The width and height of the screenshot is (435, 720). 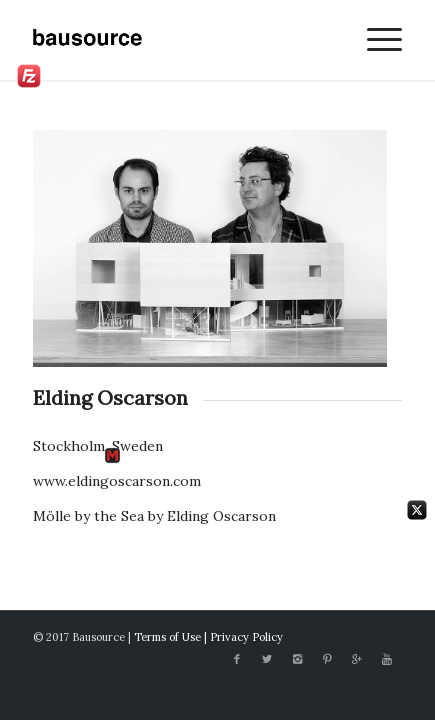 What do you see at coordinates (112, 455) in the screenshot?
I see `launch Metro 2033 game` at bounding box center [112, 455].